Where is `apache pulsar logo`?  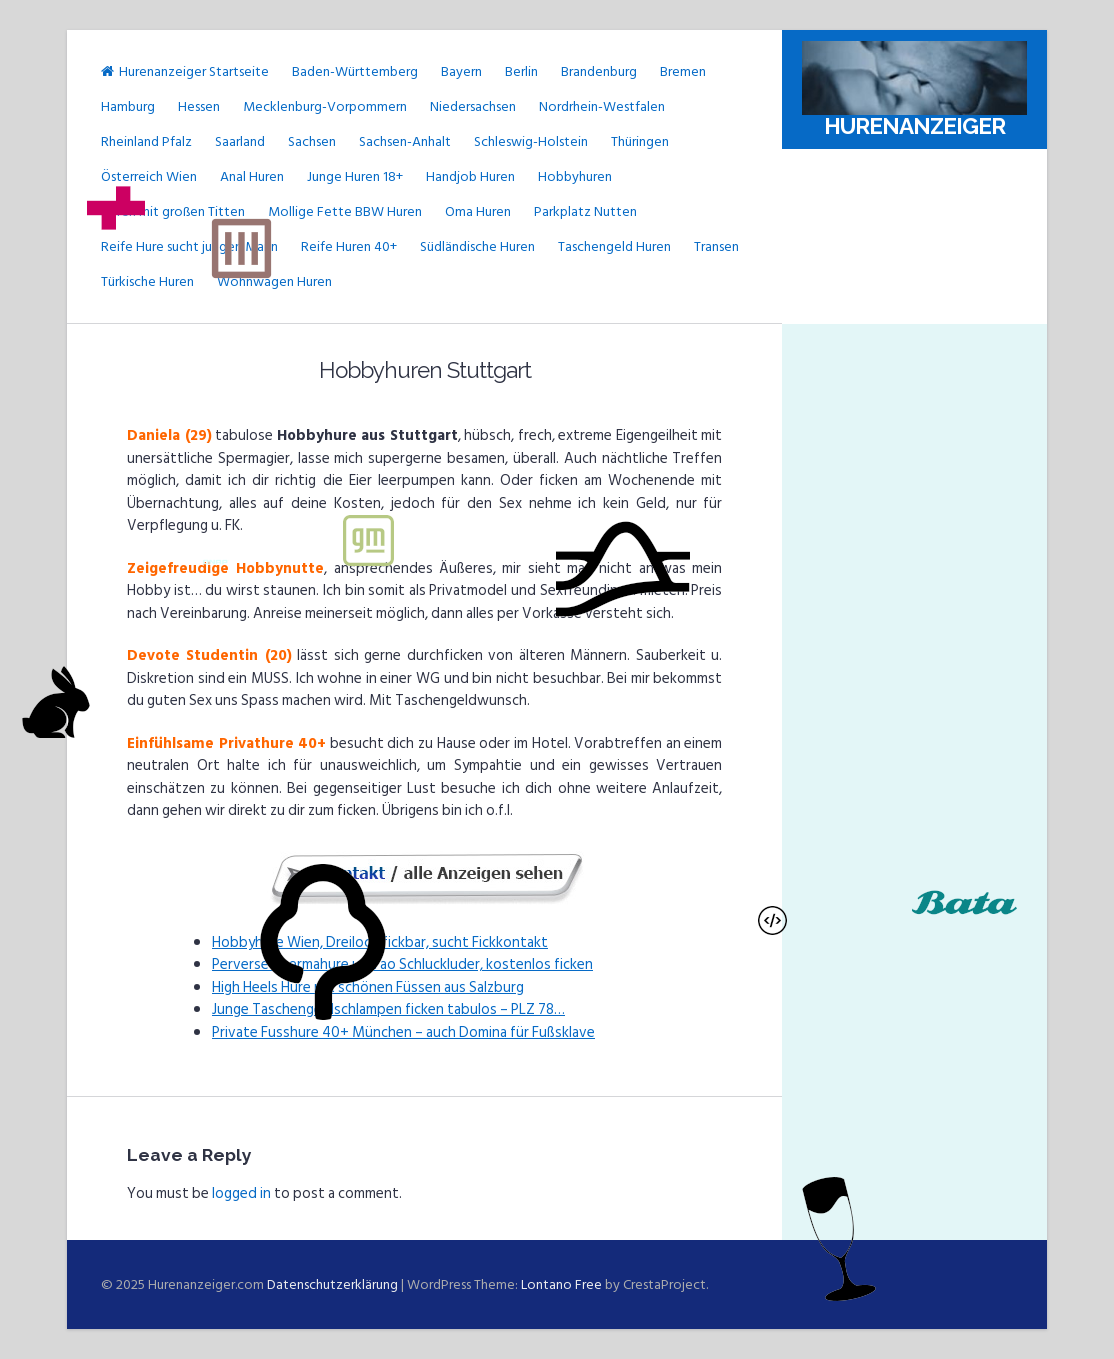
apache pulsar logo is located at coordinates (623, 569).